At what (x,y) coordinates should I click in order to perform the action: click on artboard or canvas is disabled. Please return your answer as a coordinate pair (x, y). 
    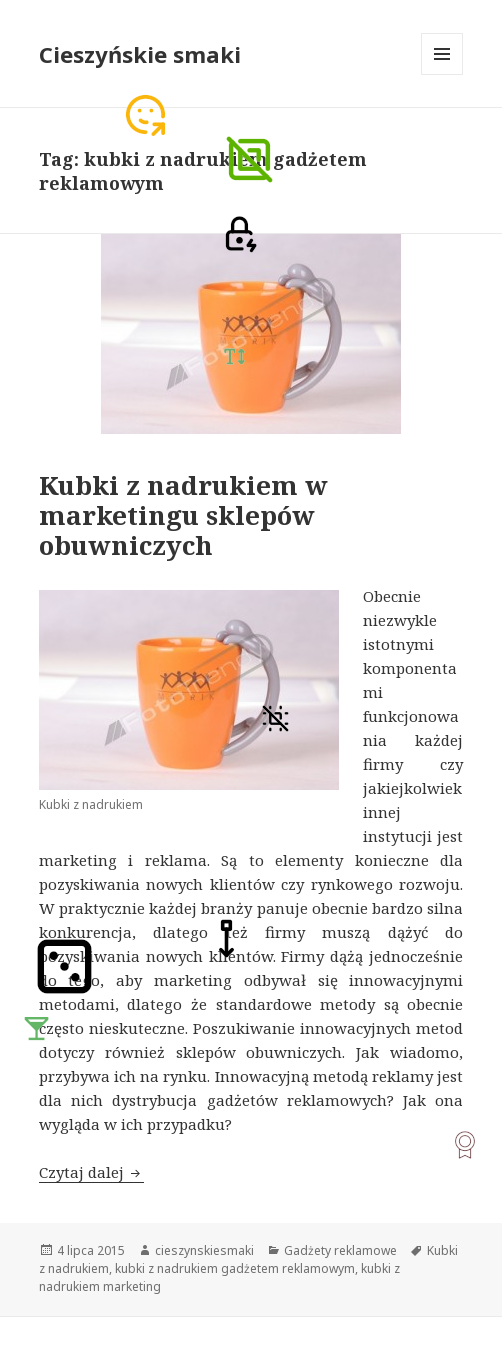
    Looking at the image, I should click on (275, 718).